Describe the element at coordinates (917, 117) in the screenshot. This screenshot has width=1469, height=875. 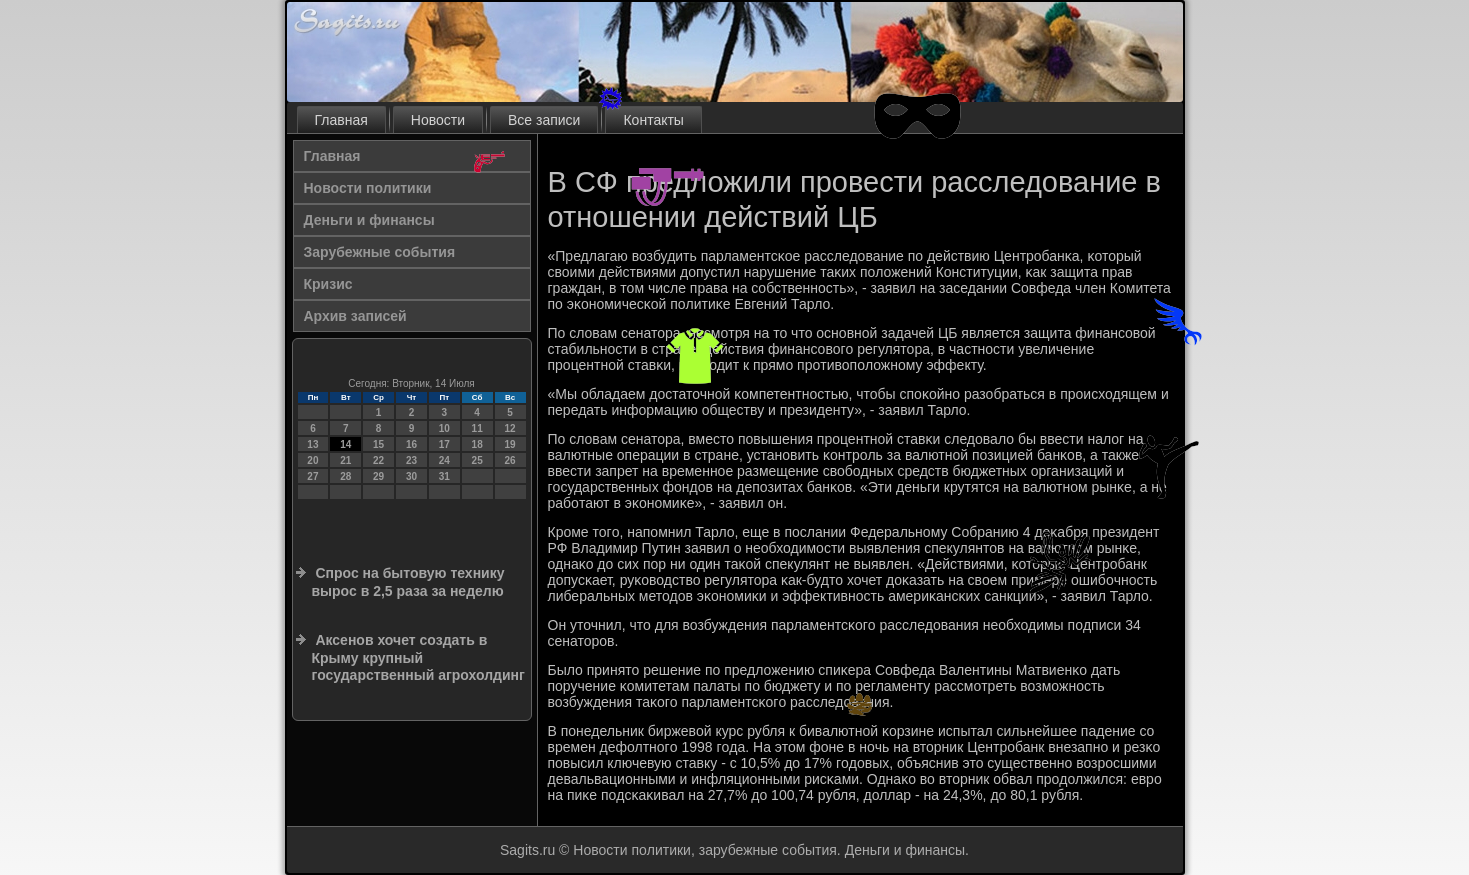
I see `enable incognito or private browsing mode` at that location.